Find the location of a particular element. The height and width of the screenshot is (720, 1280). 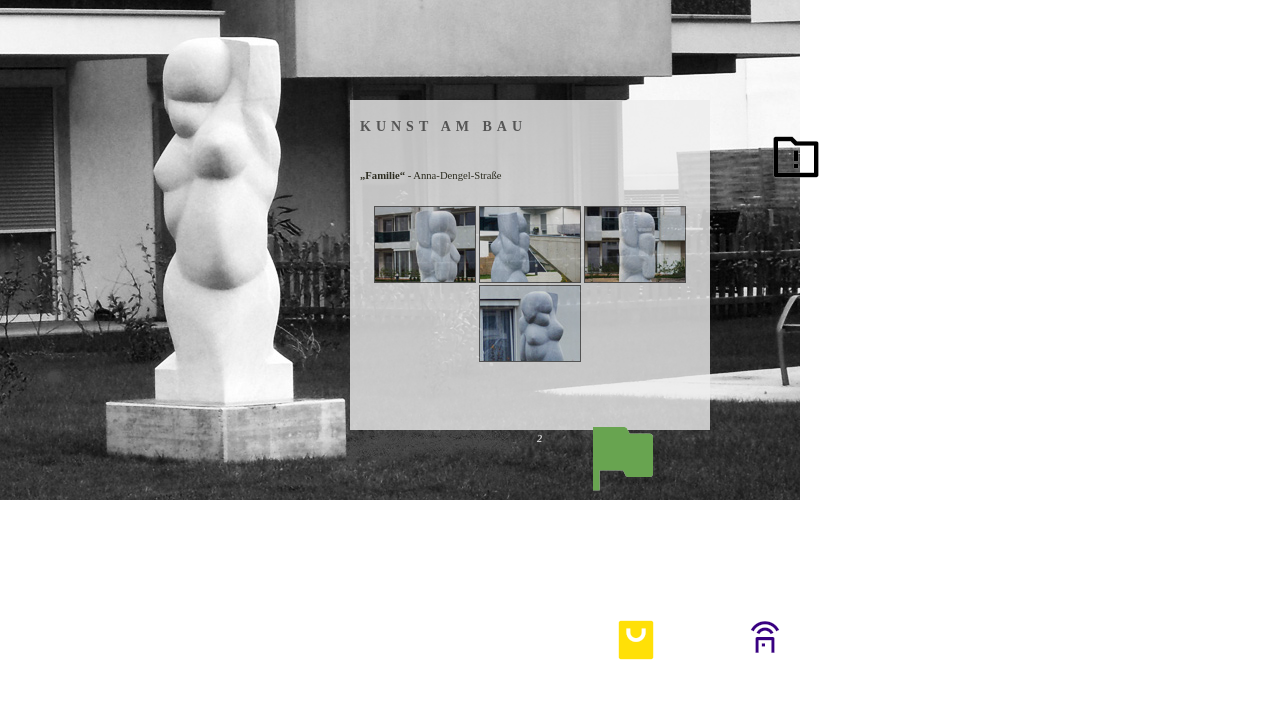

flag or mark an item for follow-up is located at coordinates (623, 457).